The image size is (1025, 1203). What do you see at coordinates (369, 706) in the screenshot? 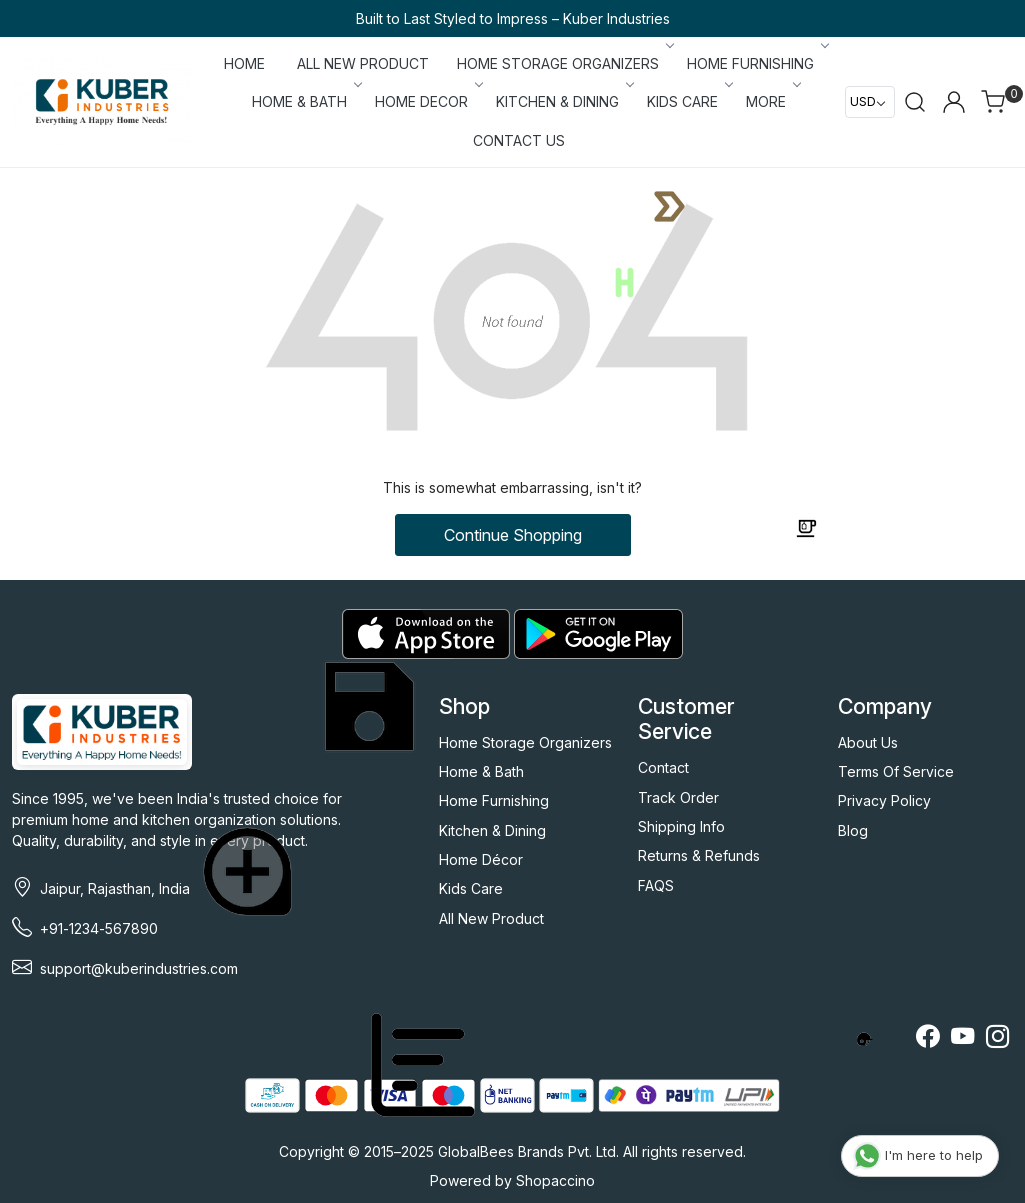
I see `save current file or document` at bounding box center [369, 706].